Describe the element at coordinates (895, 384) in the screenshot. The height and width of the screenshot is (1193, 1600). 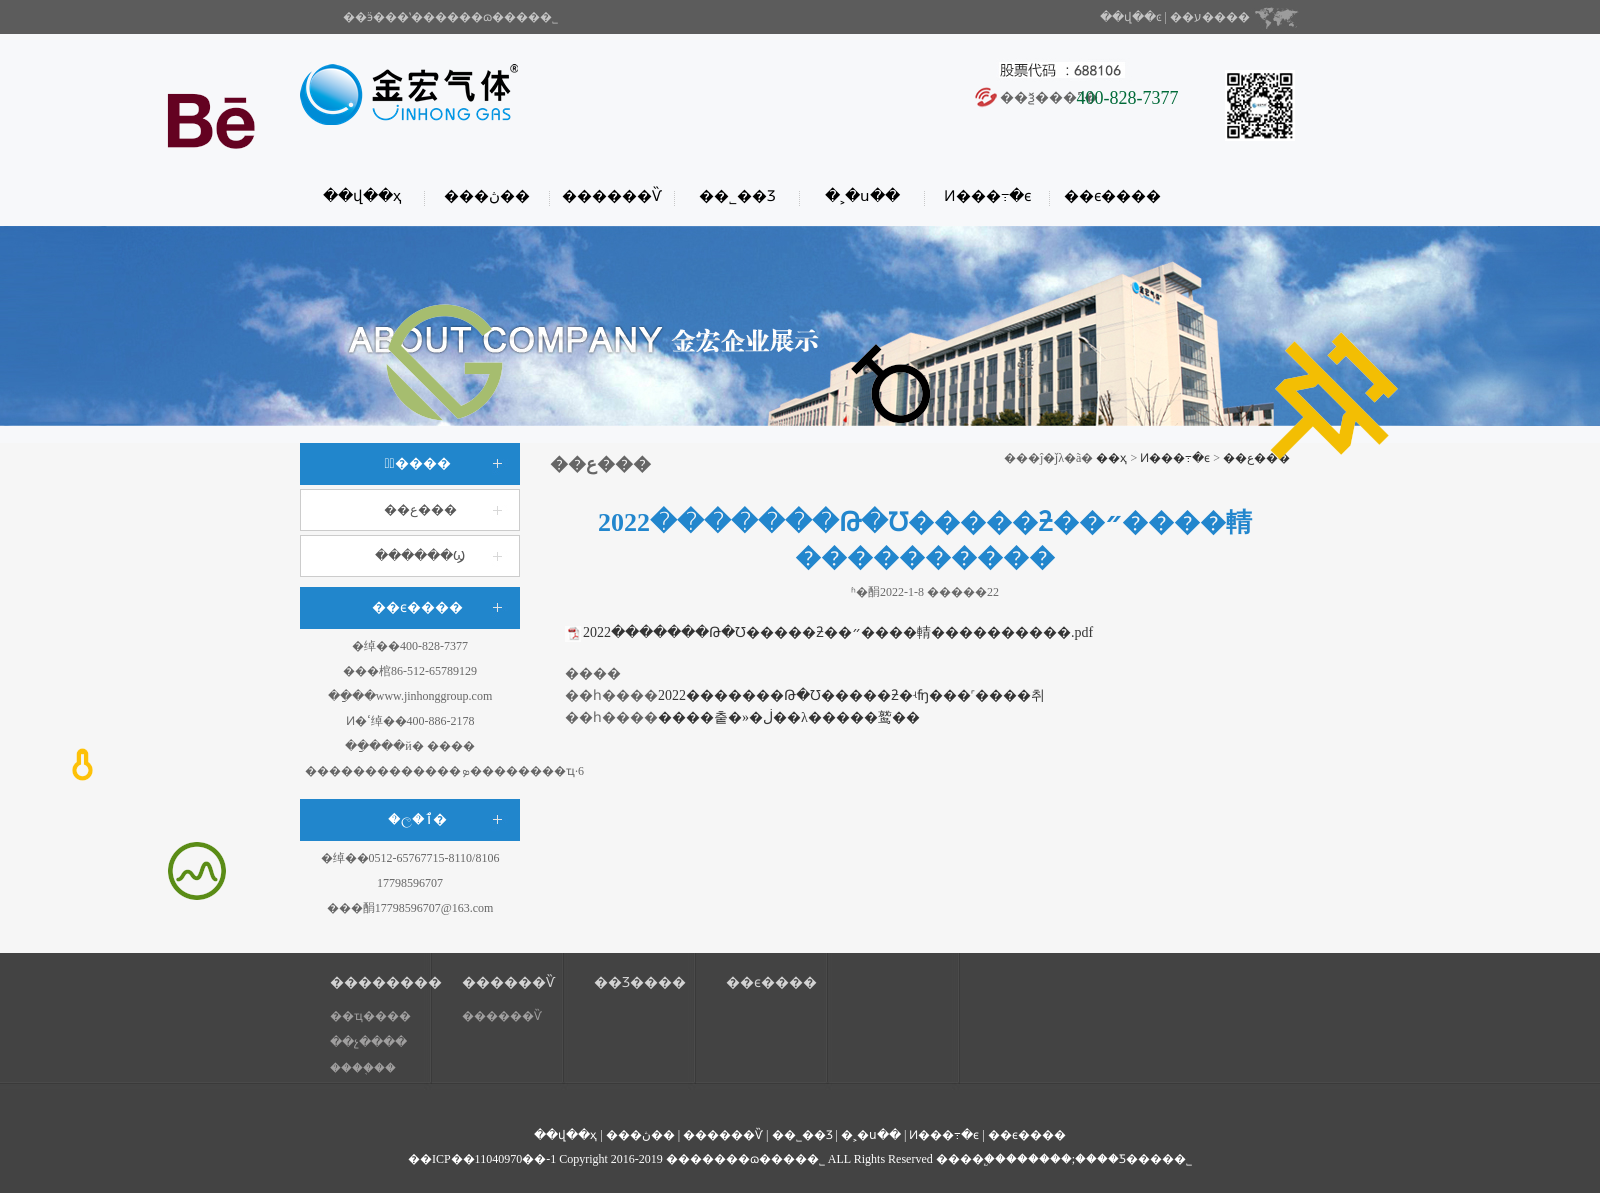
I see `indicates transgender or travesti gender identity` at that location.